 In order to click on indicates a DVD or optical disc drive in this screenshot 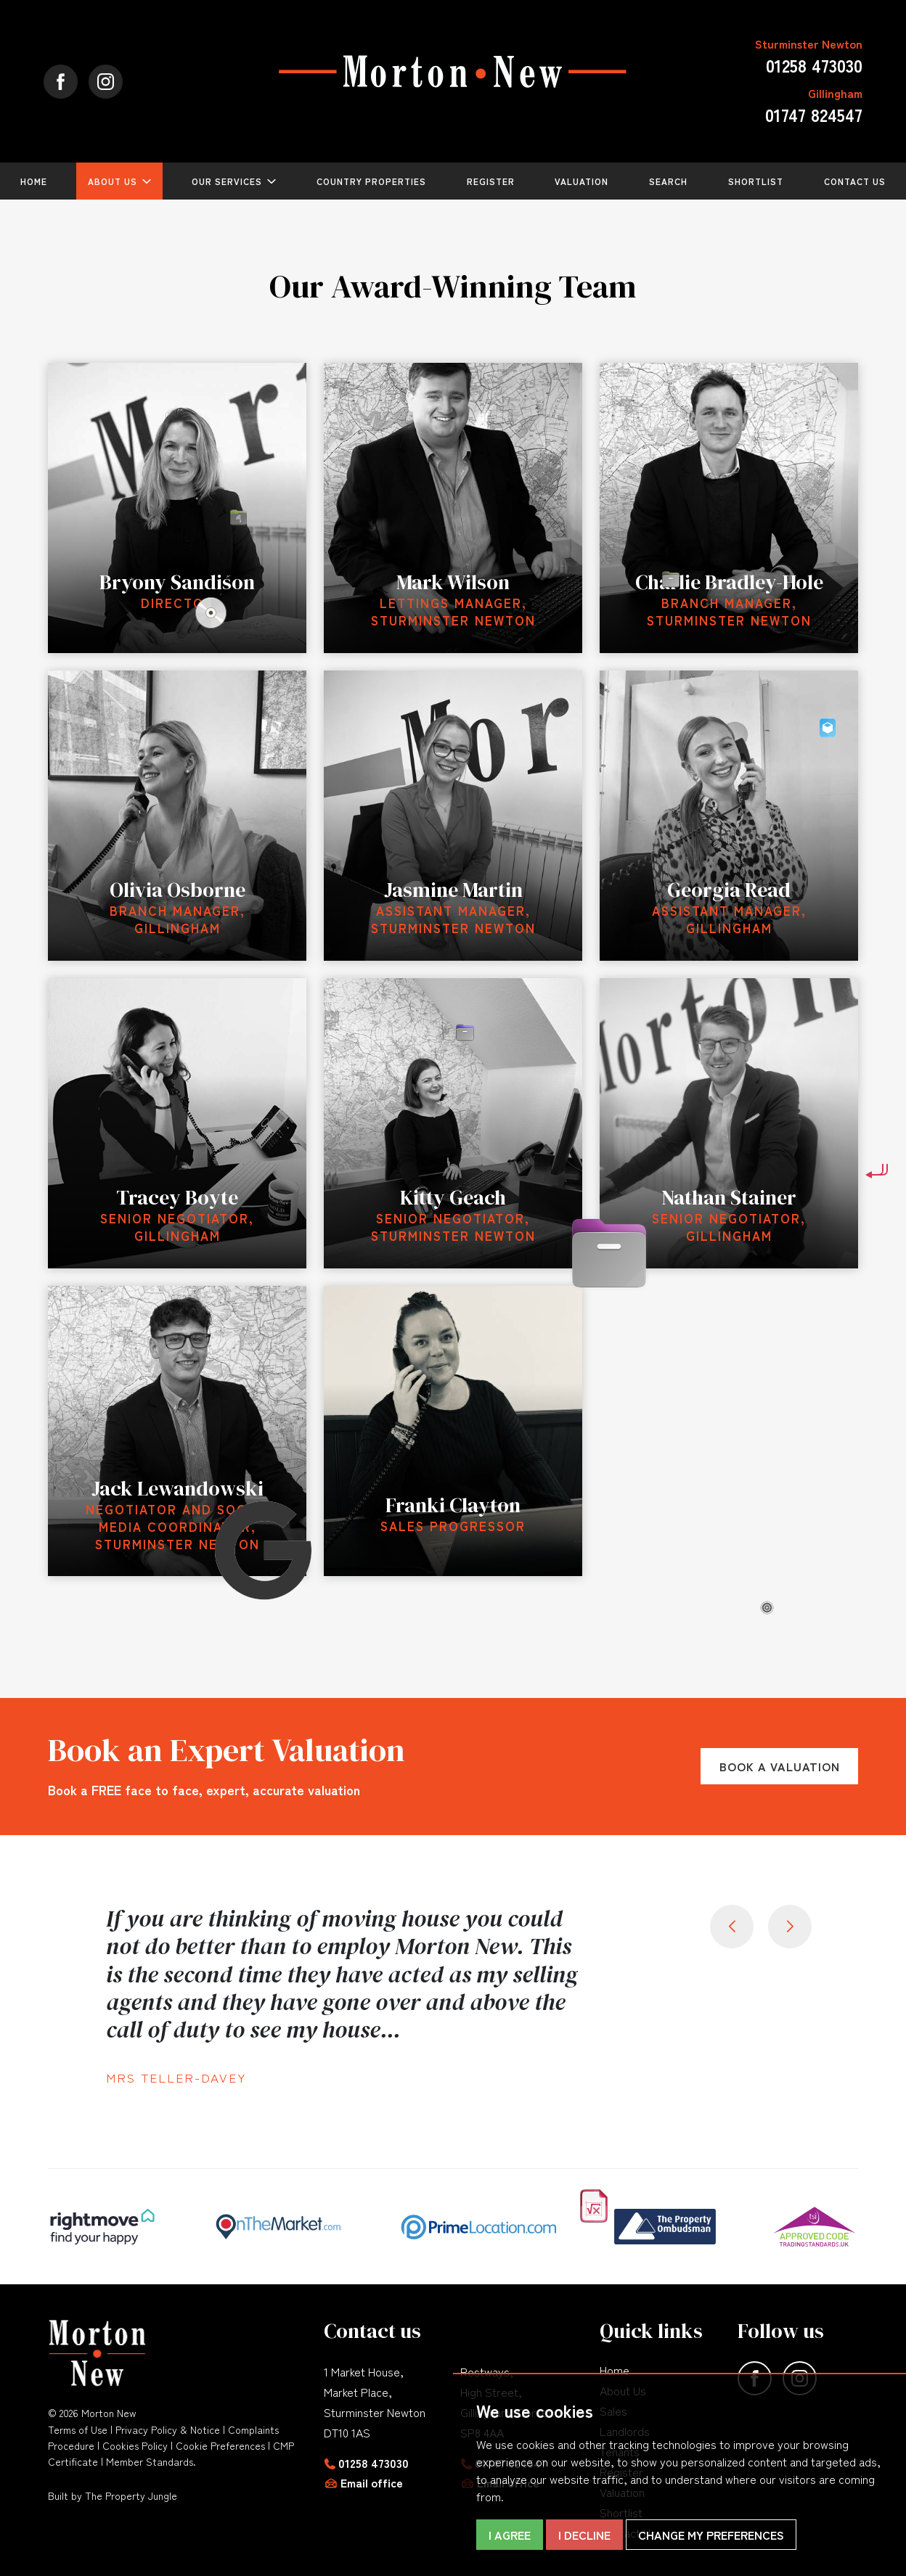, I will do `click(211, 612)`.